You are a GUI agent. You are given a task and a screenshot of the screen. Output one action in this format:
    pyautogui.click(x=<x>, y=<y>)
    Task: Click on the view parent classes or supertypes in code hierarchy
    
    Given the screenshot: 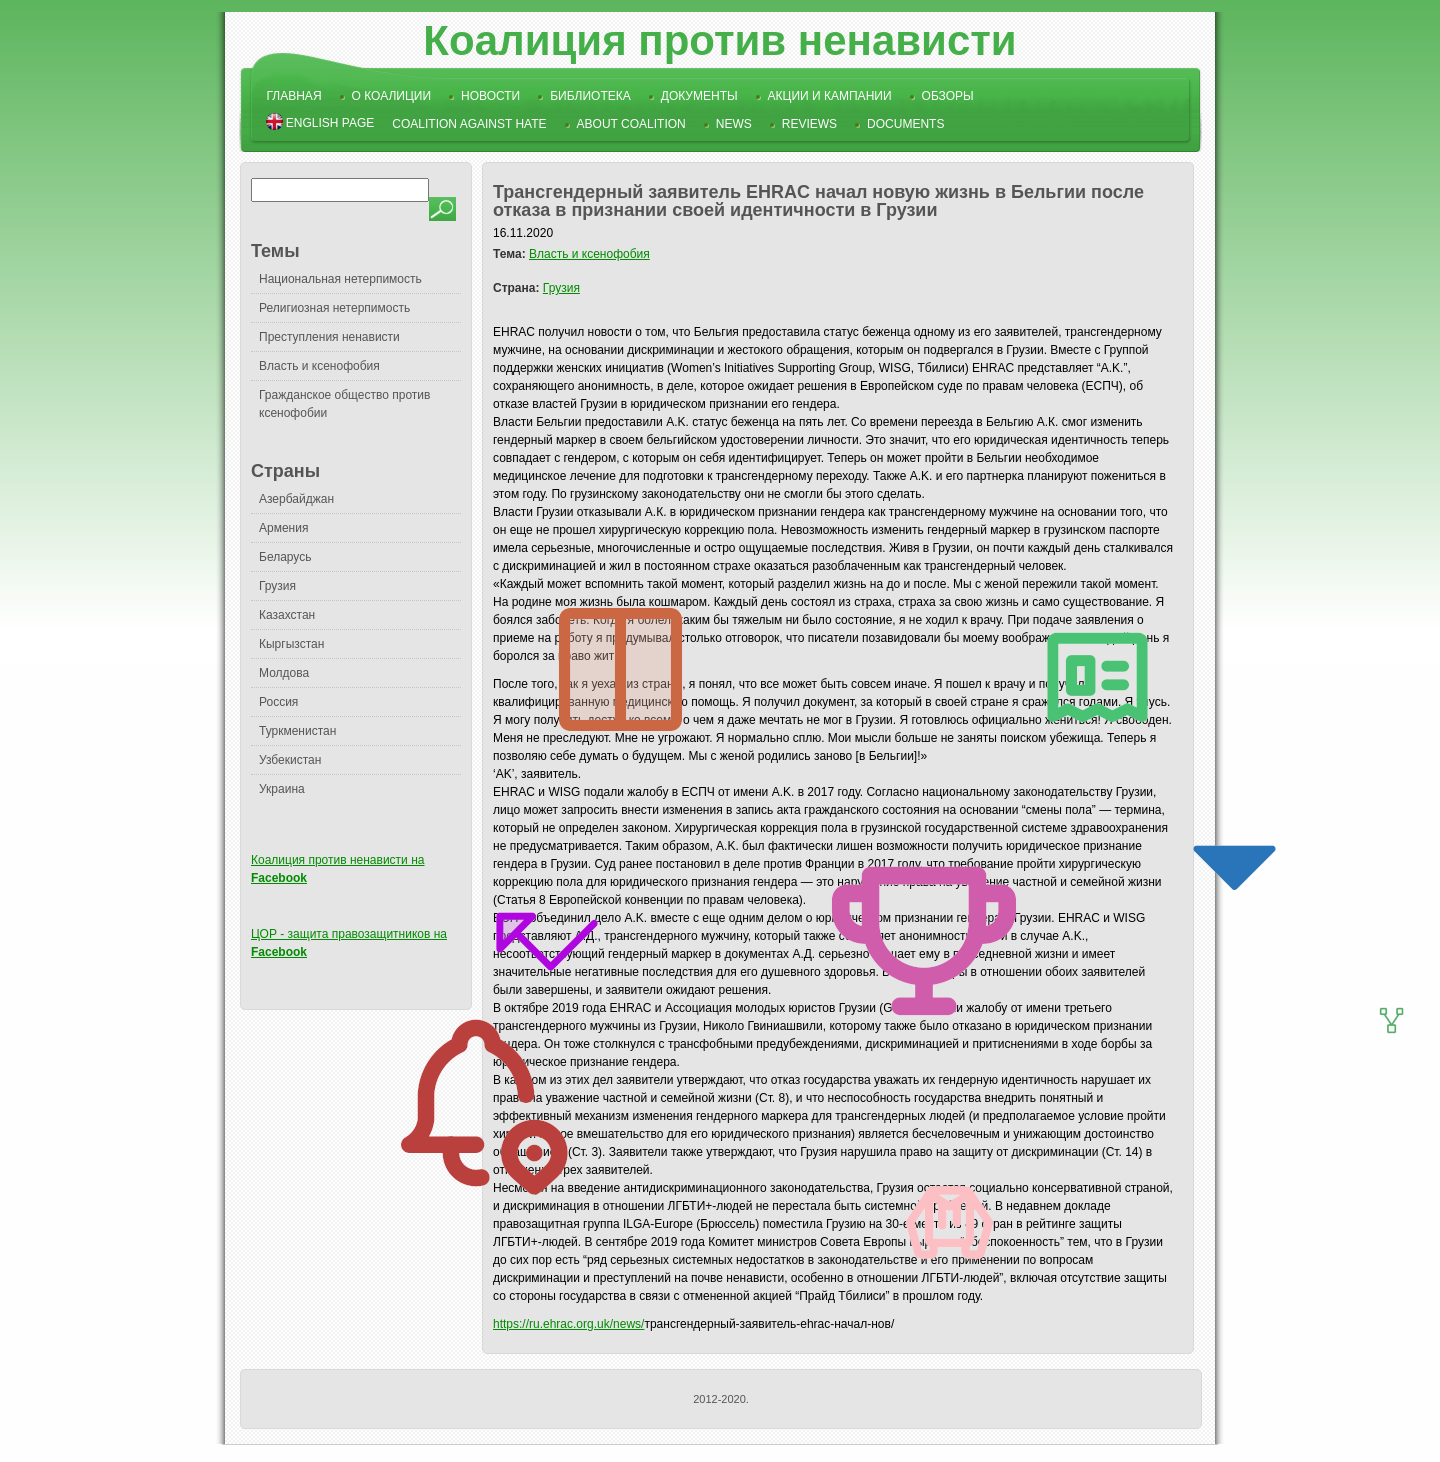 What is the action you would take?
    pyautogui.click(x=1392, y=1020)
    